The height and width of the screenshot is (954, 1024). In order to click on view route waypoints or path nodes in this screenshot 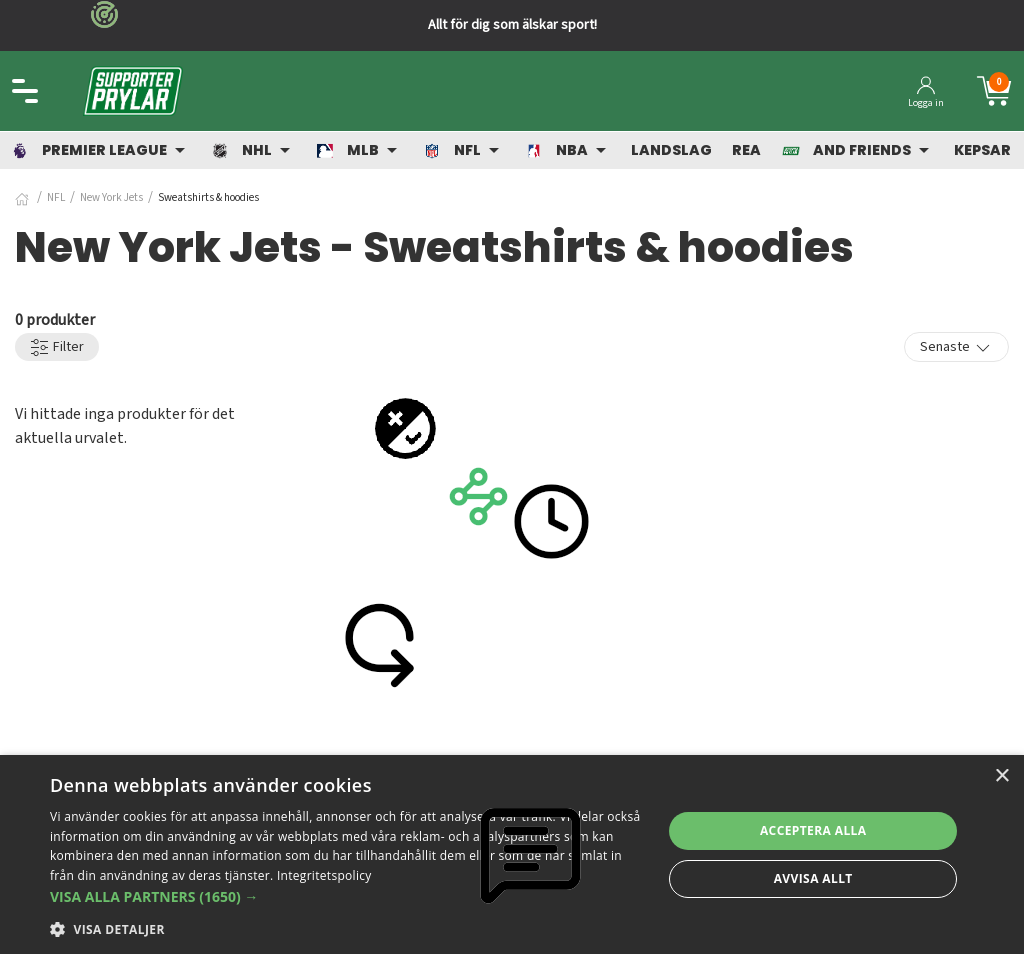, I will do `click(478, 496)`.